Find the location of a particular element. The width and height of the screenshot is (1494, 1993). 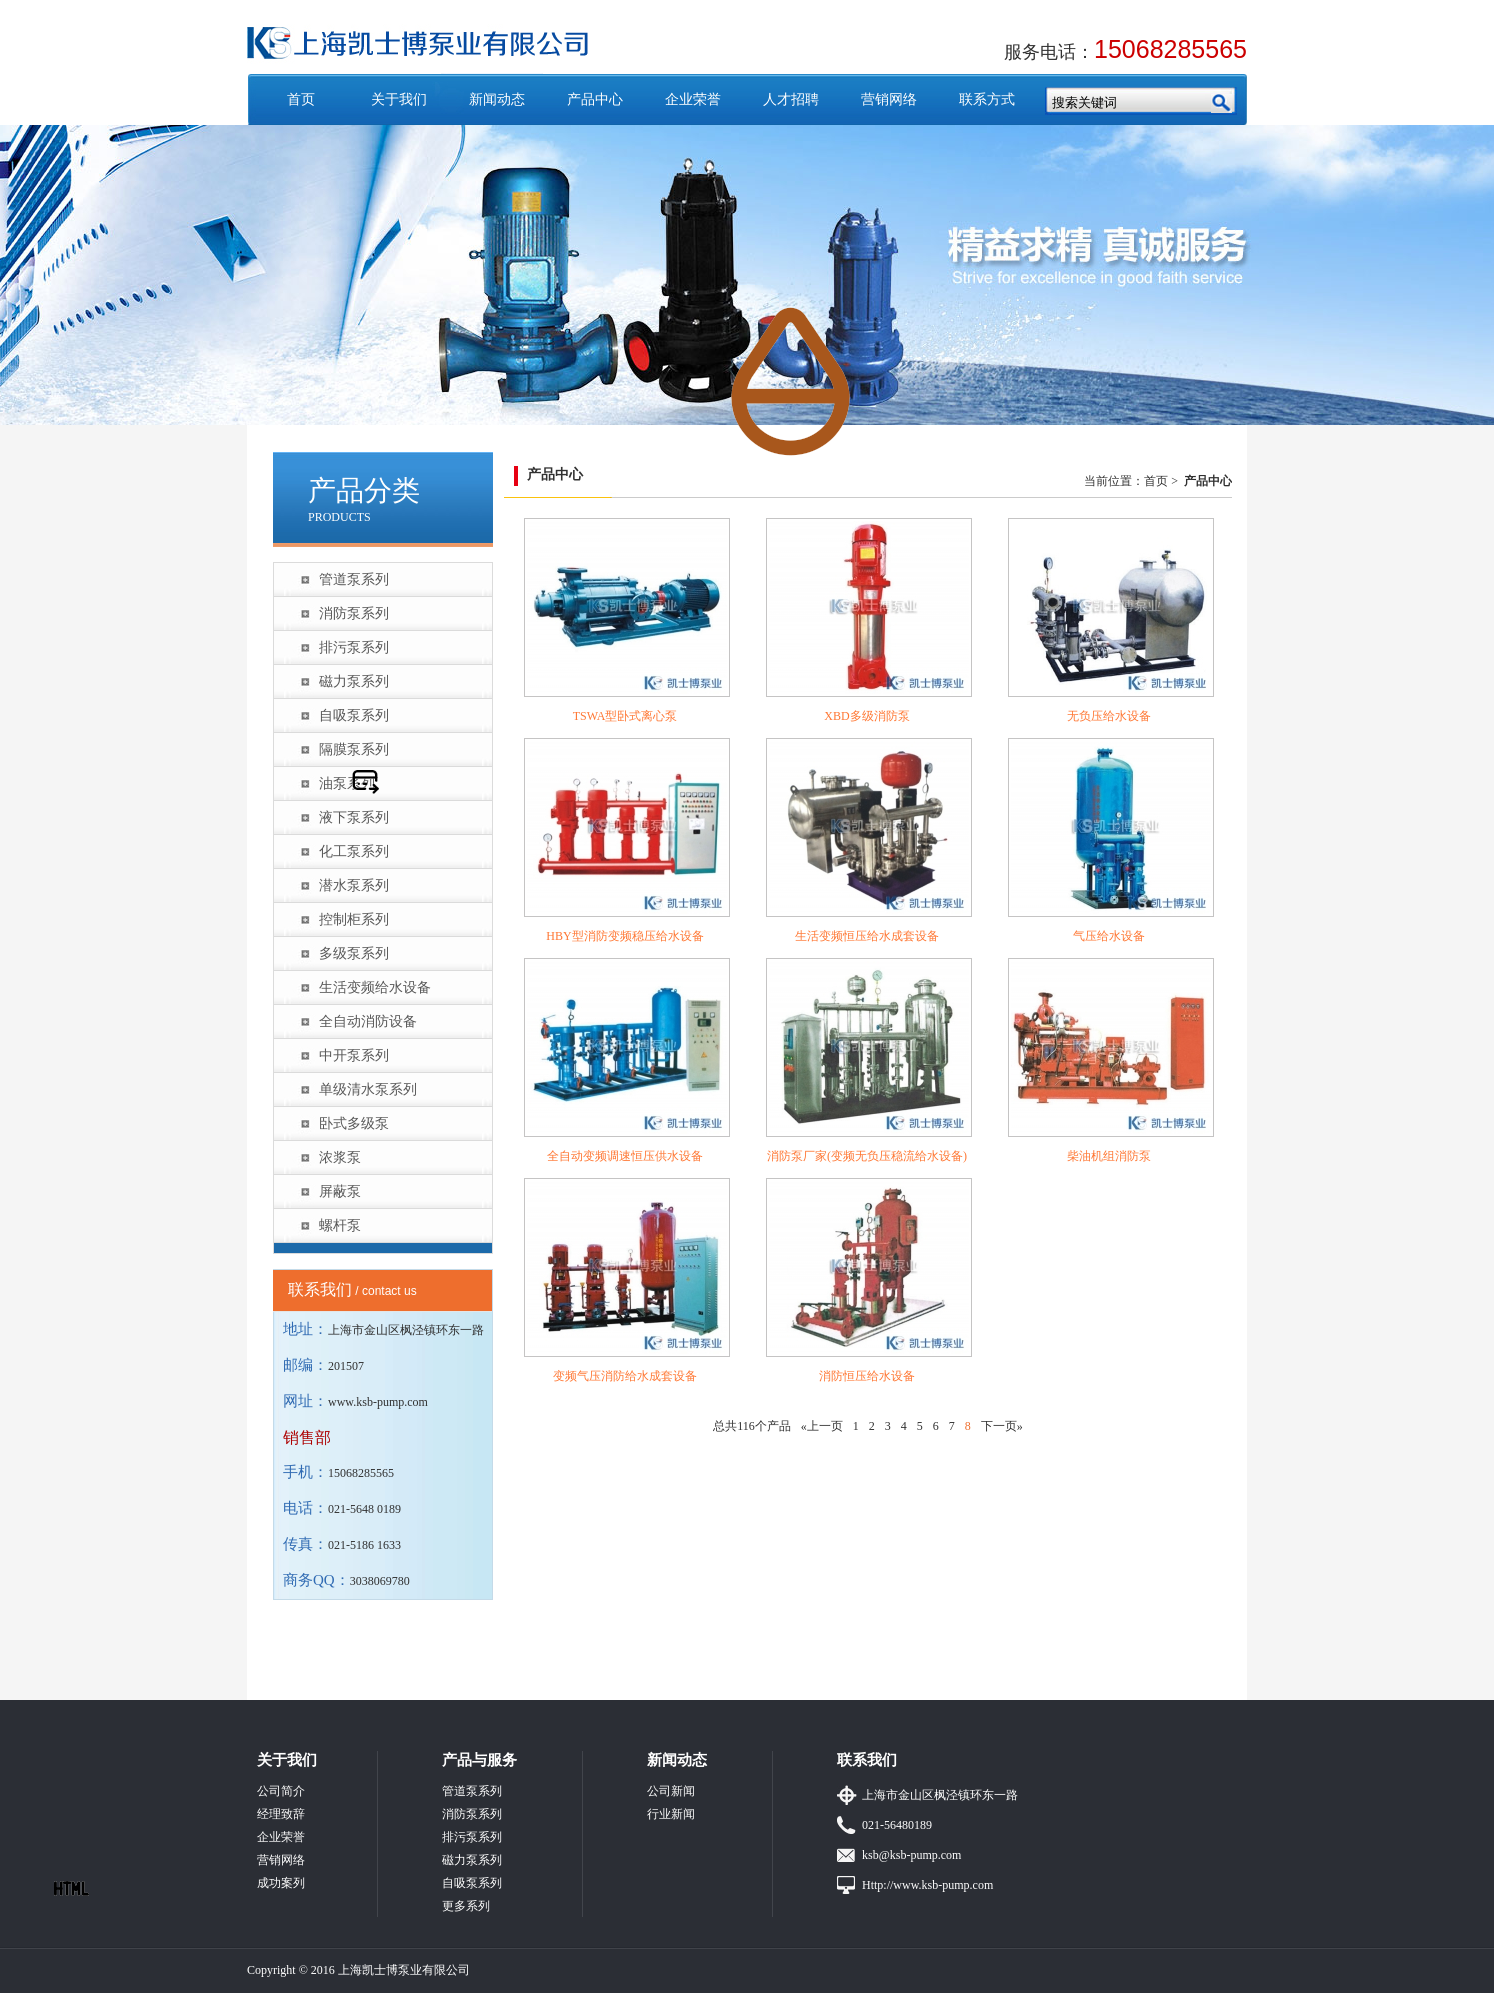

indicates HTML file type or format is located at coordinates (71, 1888).